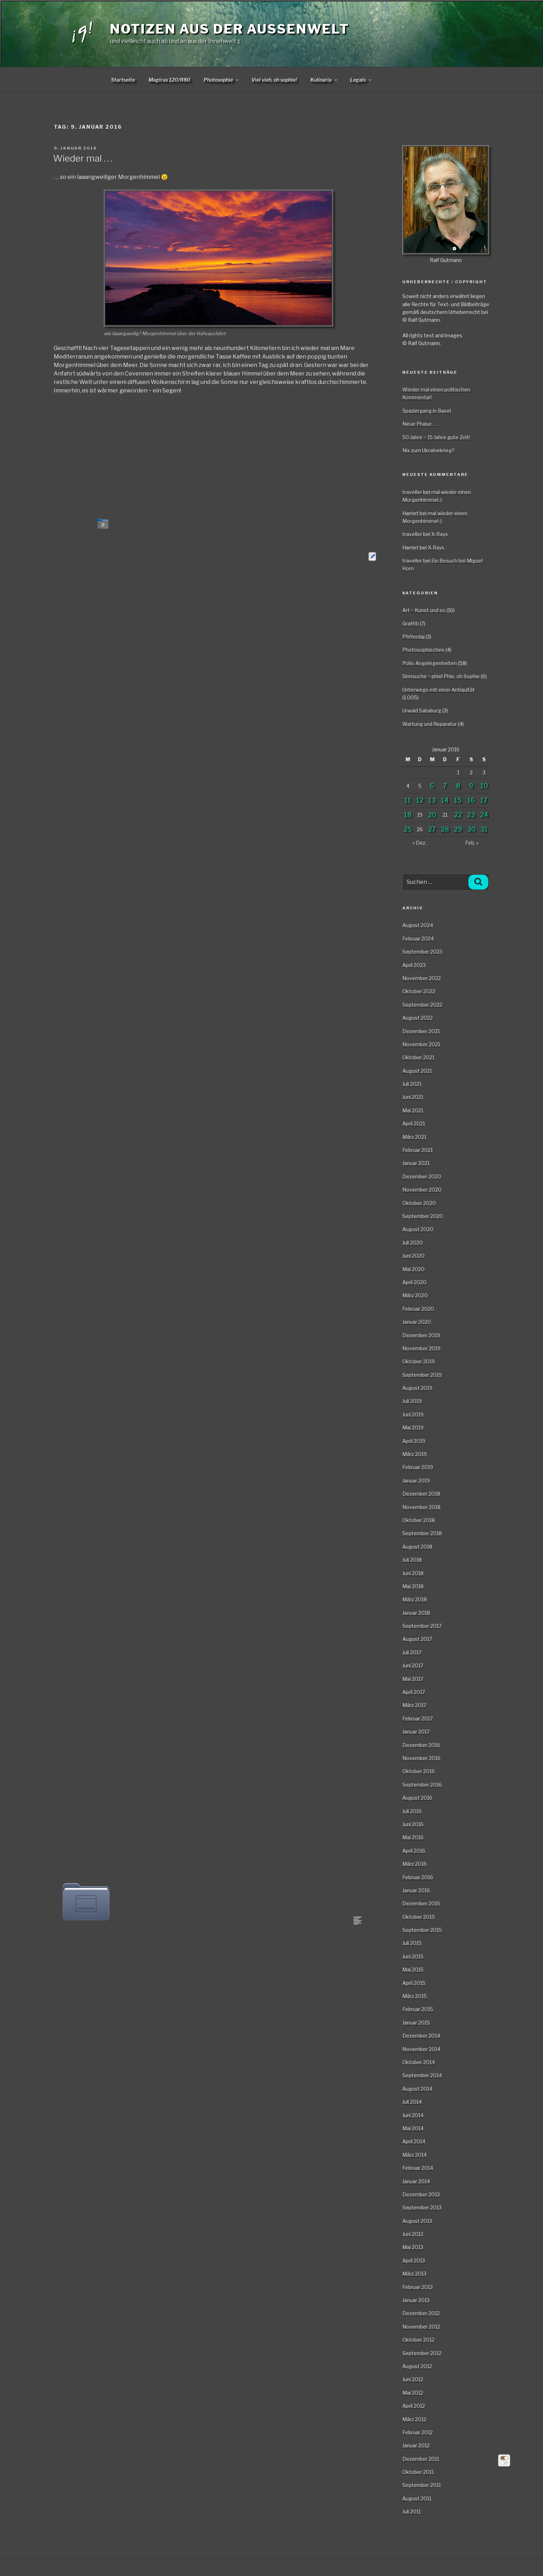 The image size is (543, 2576). I want to click on open gedit text editor, so click(372, 556).